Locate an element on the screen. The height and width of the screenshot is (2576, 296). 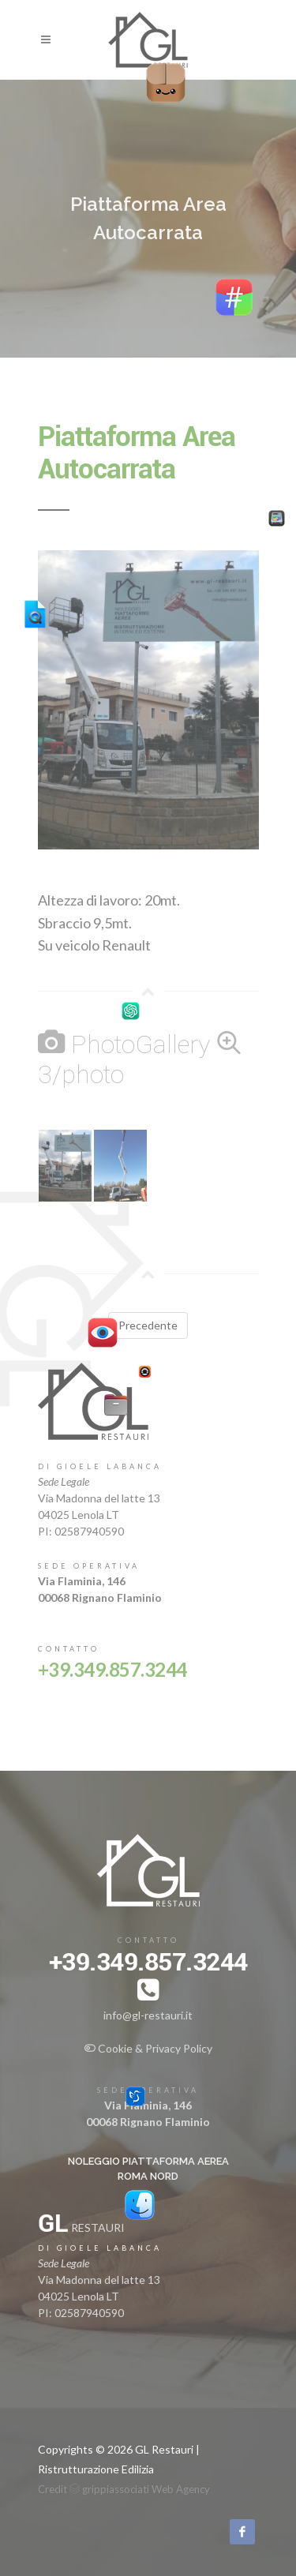
a generic video file is located at coordinates (35, 614).